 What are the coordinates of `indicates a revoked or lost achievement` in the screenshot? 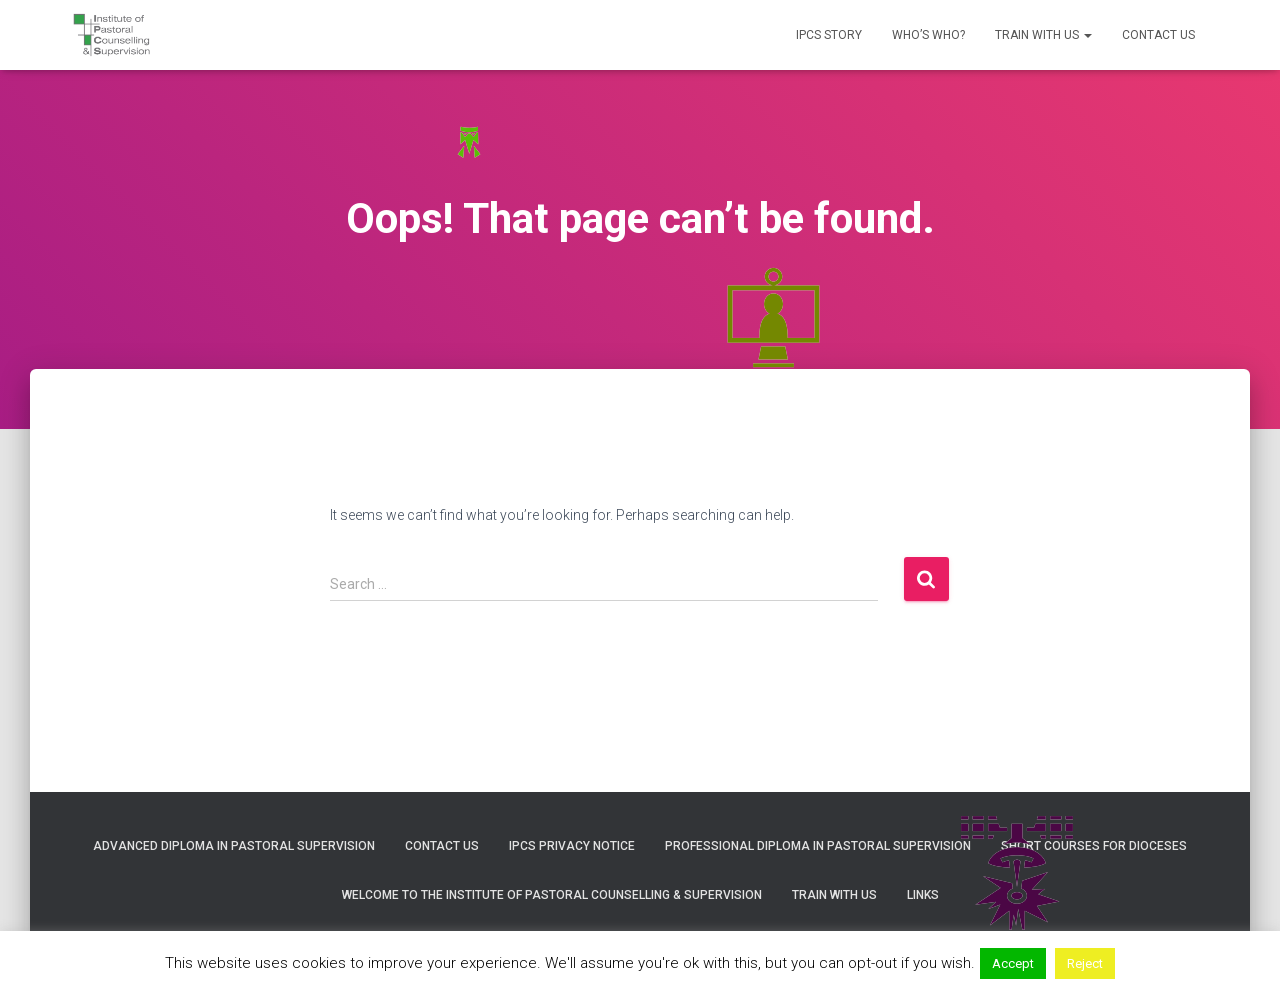 It's located at (469, 142).